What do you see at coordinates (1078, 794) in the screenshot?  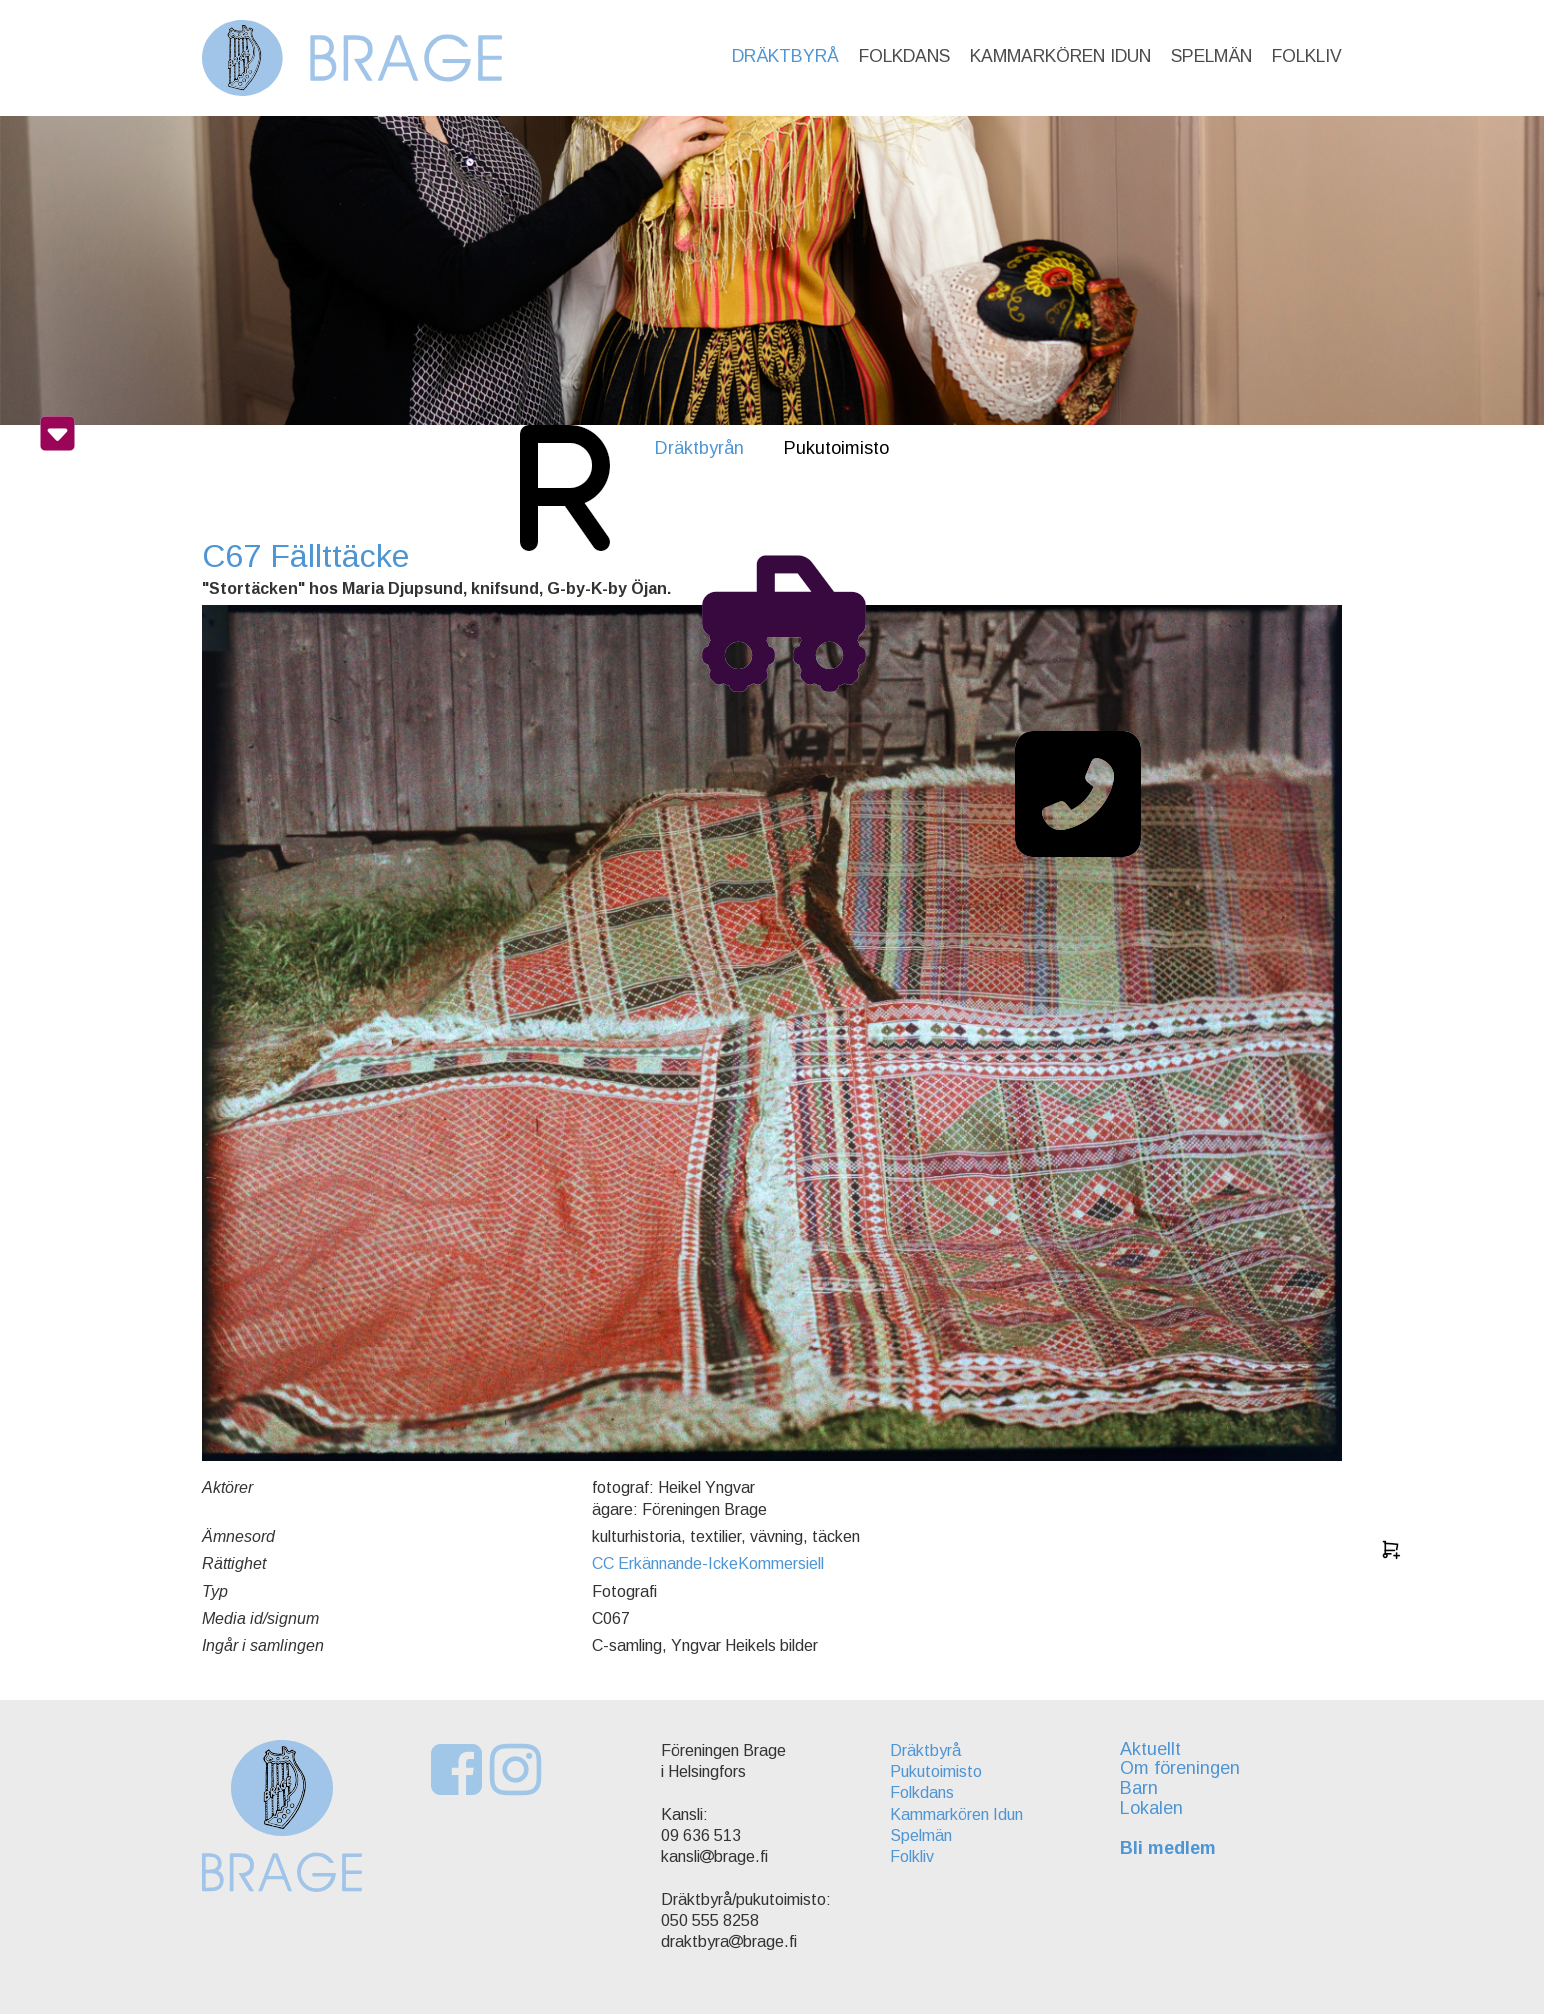 I see `make or receive a phone call` at bounding box center [1078, 794].